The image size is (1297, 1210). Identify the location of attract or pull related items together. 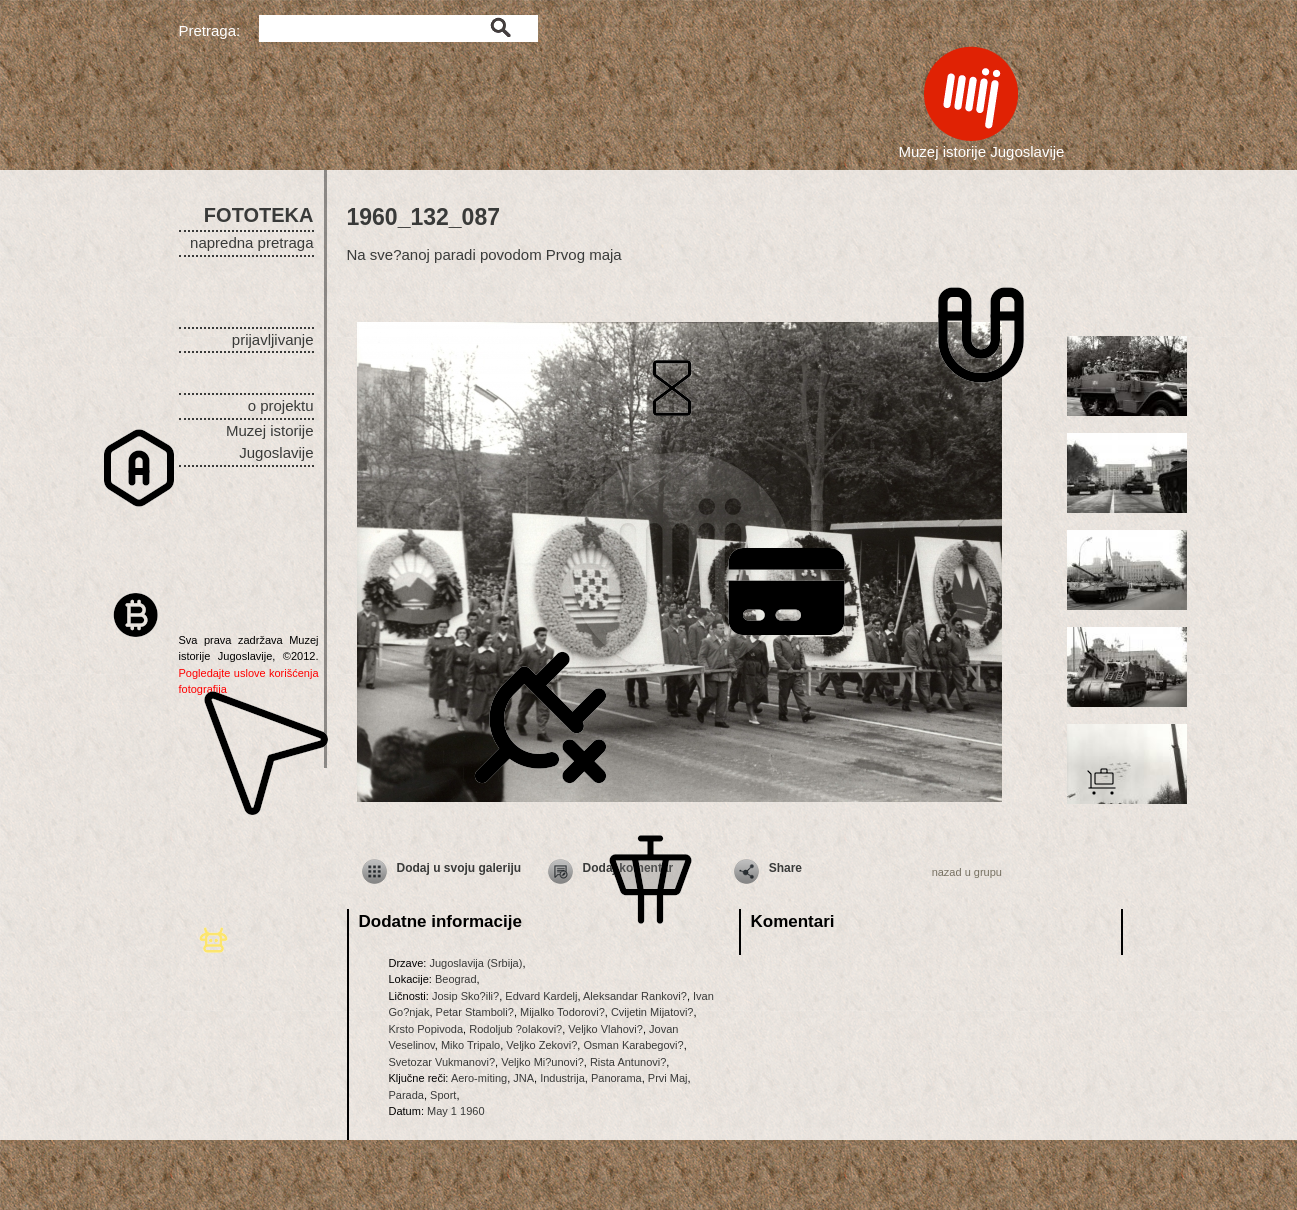
(981, 335).